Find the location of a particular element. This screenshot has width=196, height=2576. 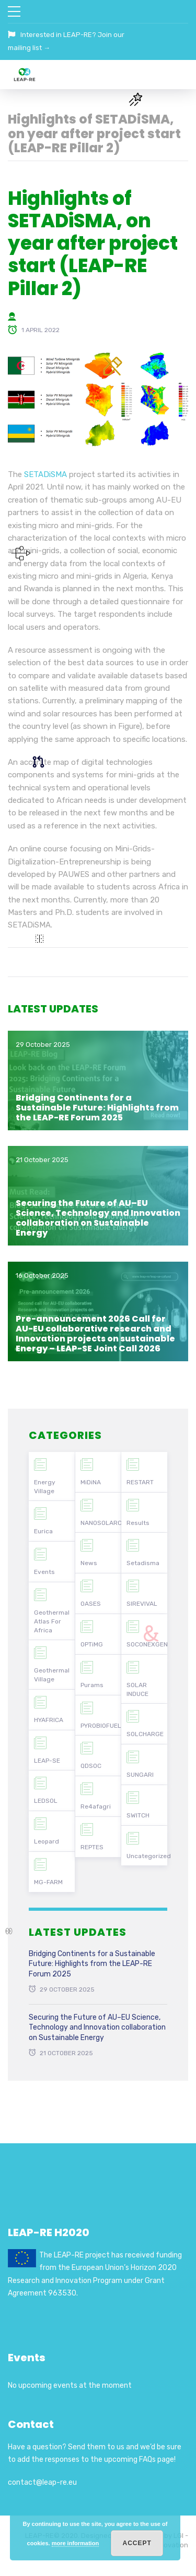

create a new pull request is located at coordinates (38, 762).